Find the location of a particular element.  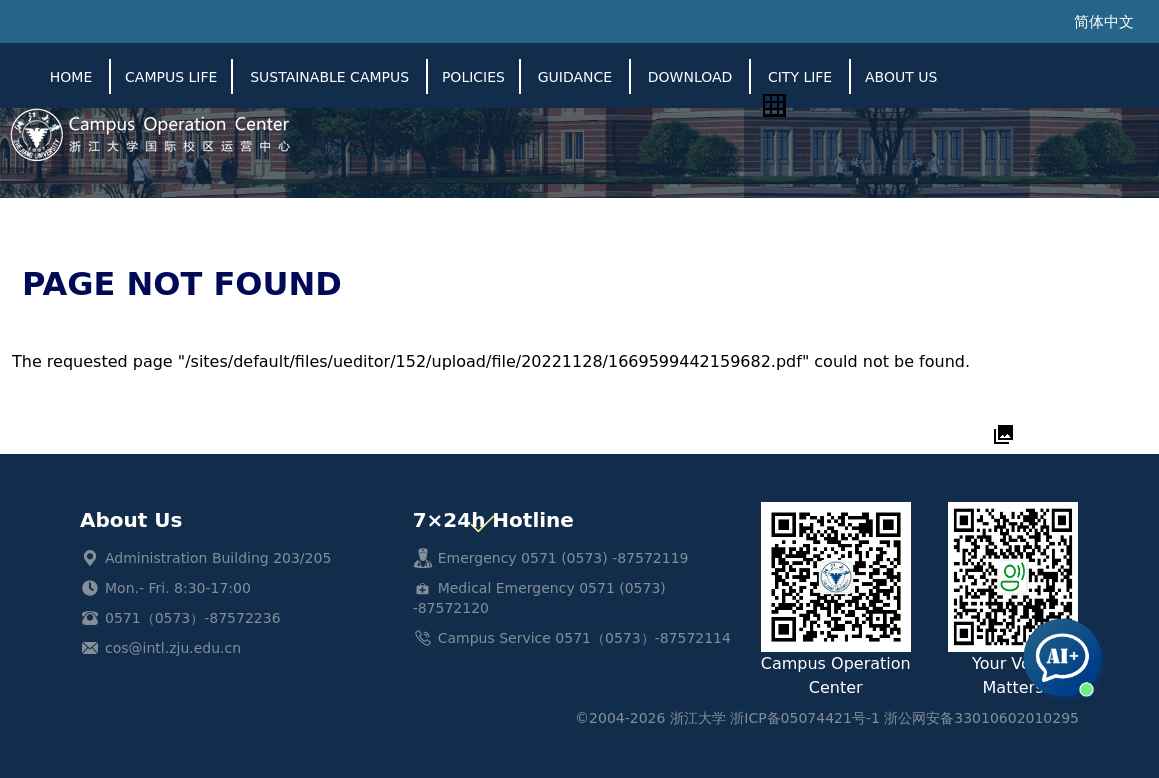

toggle grid view on is located at coordinates (774, 105).